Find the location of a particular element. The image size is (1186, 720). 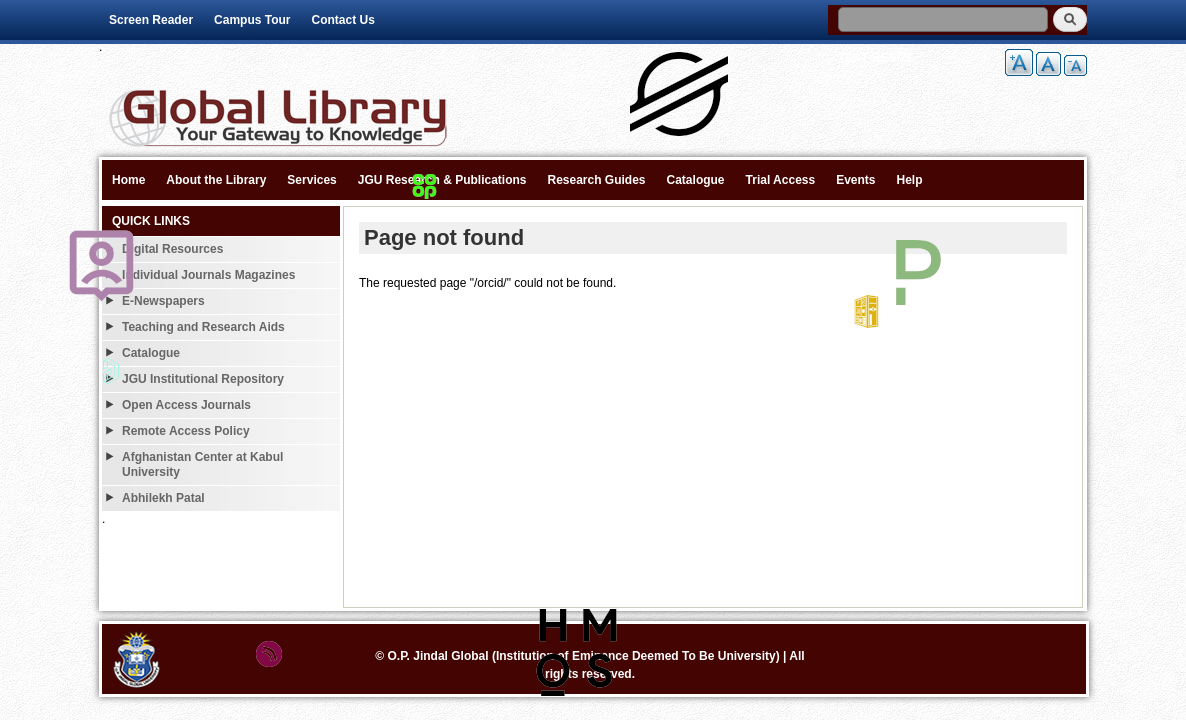

open PagerDuty incident management app is located at coordinates (918, 272).